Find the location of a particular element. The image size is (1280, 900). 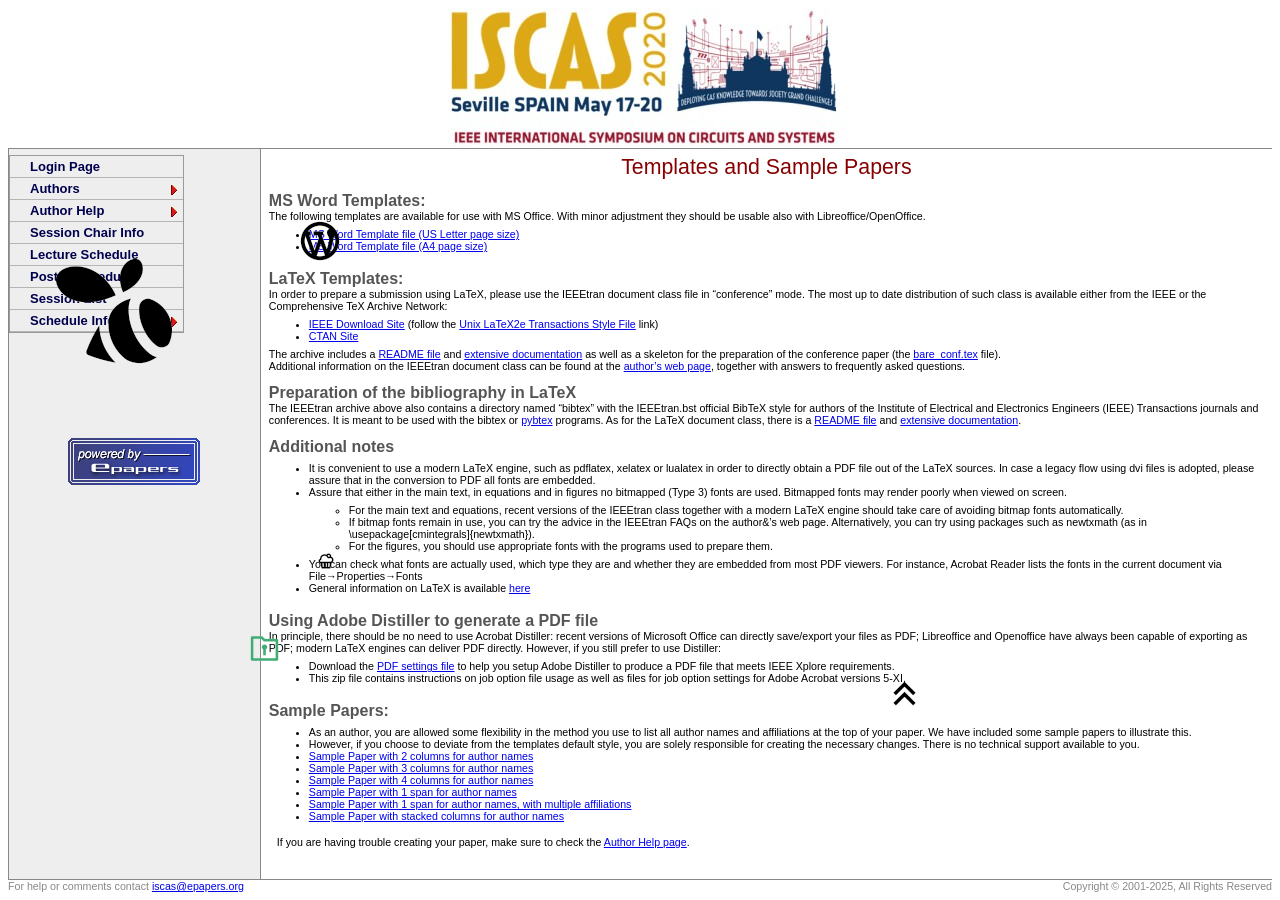

view bakery or dessert options is located at coordinates (326, 561).